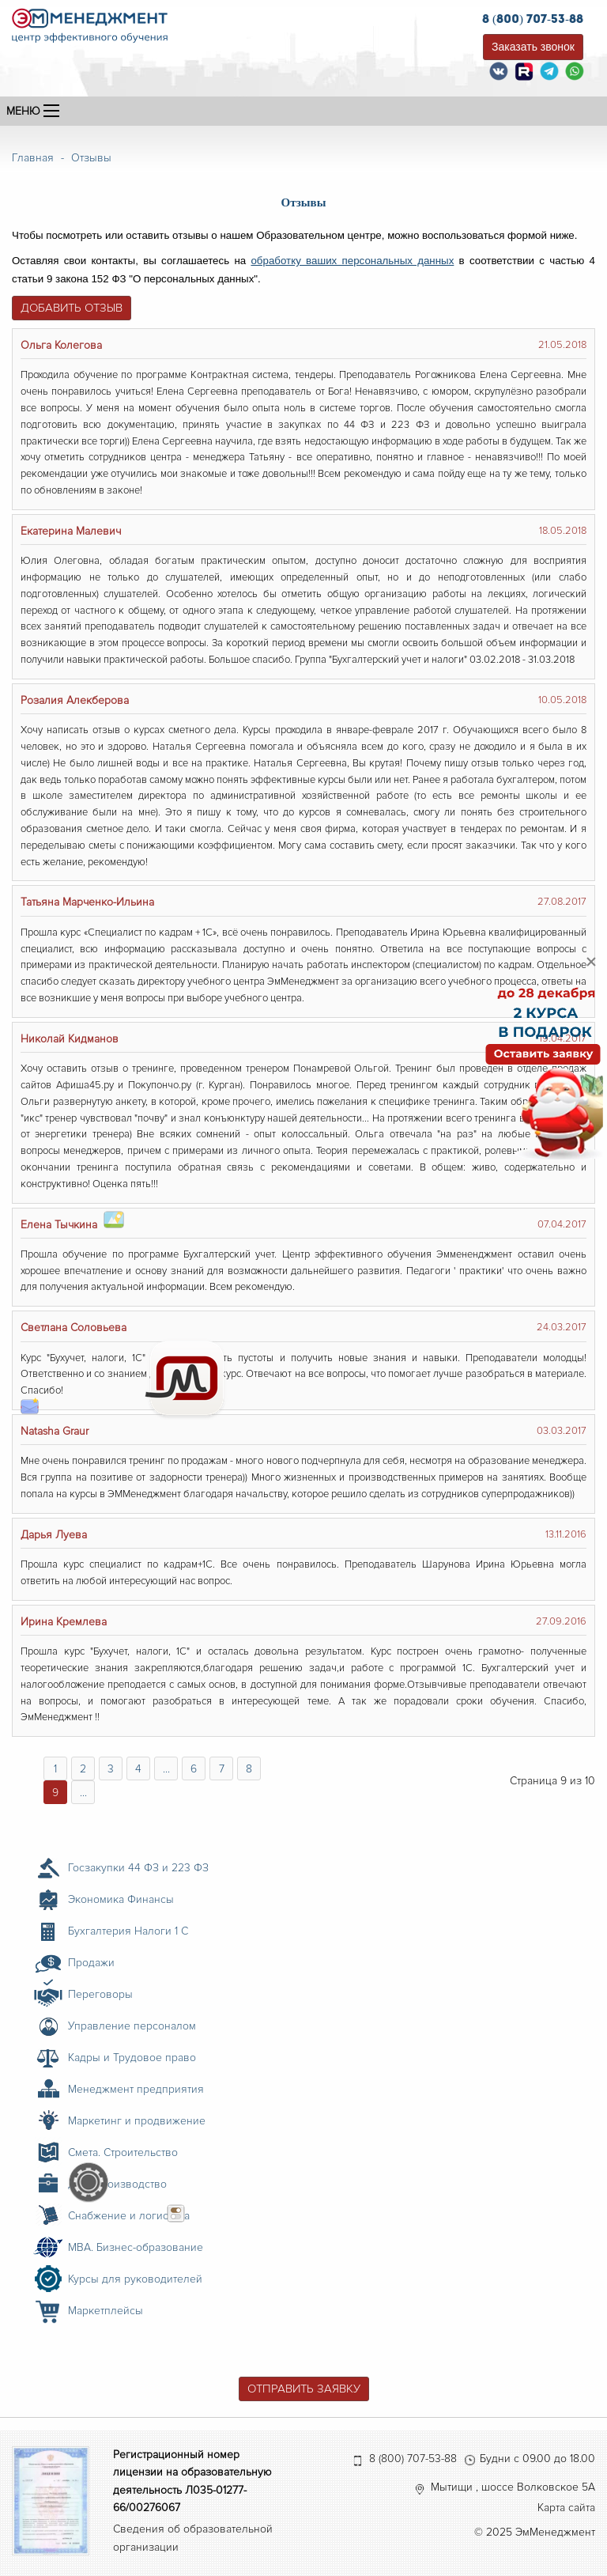 This screenshot has height=2576, width=607. Describe the element at coordinates (175, 2213) in the screenshot. I see `open gnome tweaks to customize system settings` at that location.